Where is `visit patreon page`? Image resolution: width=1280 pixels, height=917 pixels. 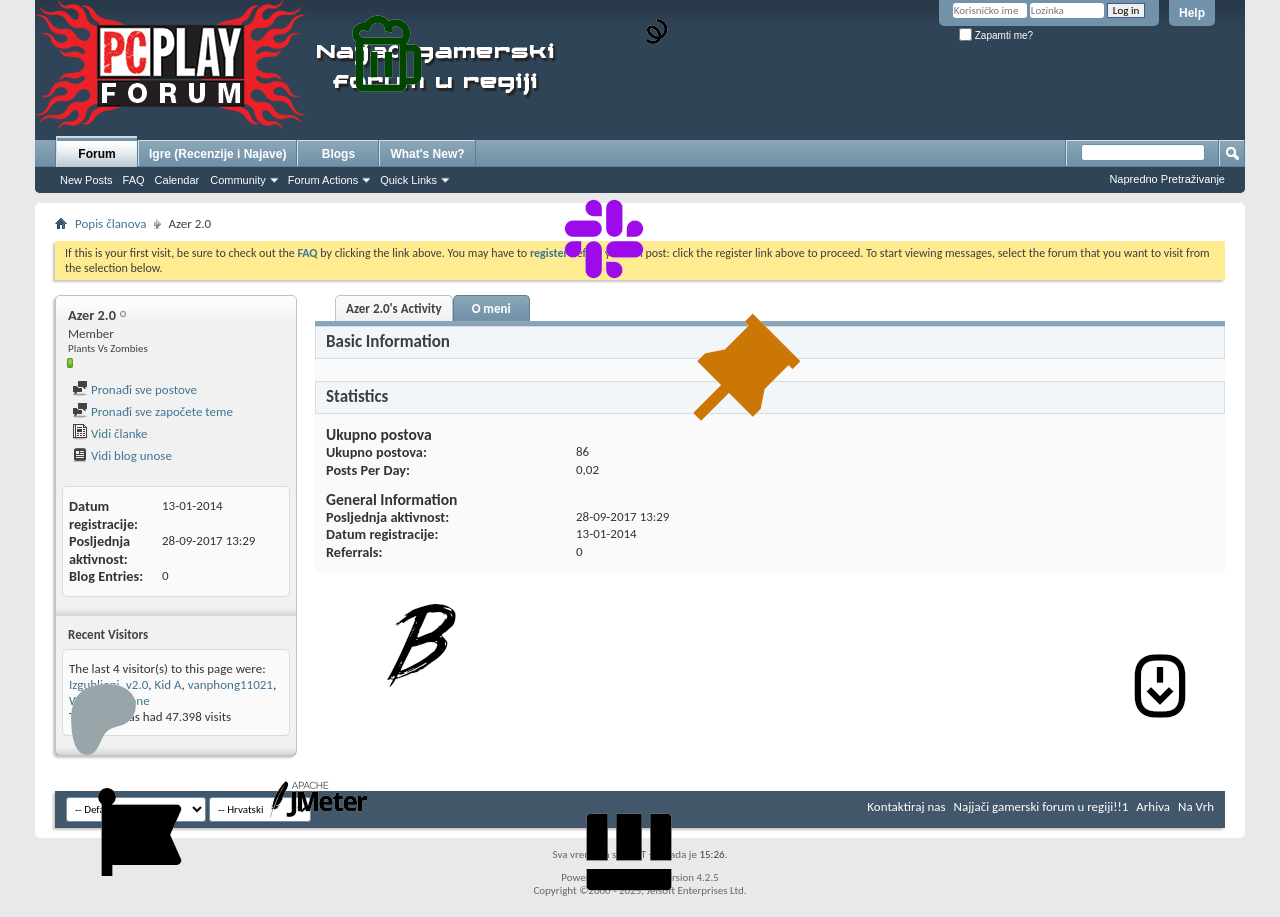
visit patreon page is located at coordinates (103, 719).